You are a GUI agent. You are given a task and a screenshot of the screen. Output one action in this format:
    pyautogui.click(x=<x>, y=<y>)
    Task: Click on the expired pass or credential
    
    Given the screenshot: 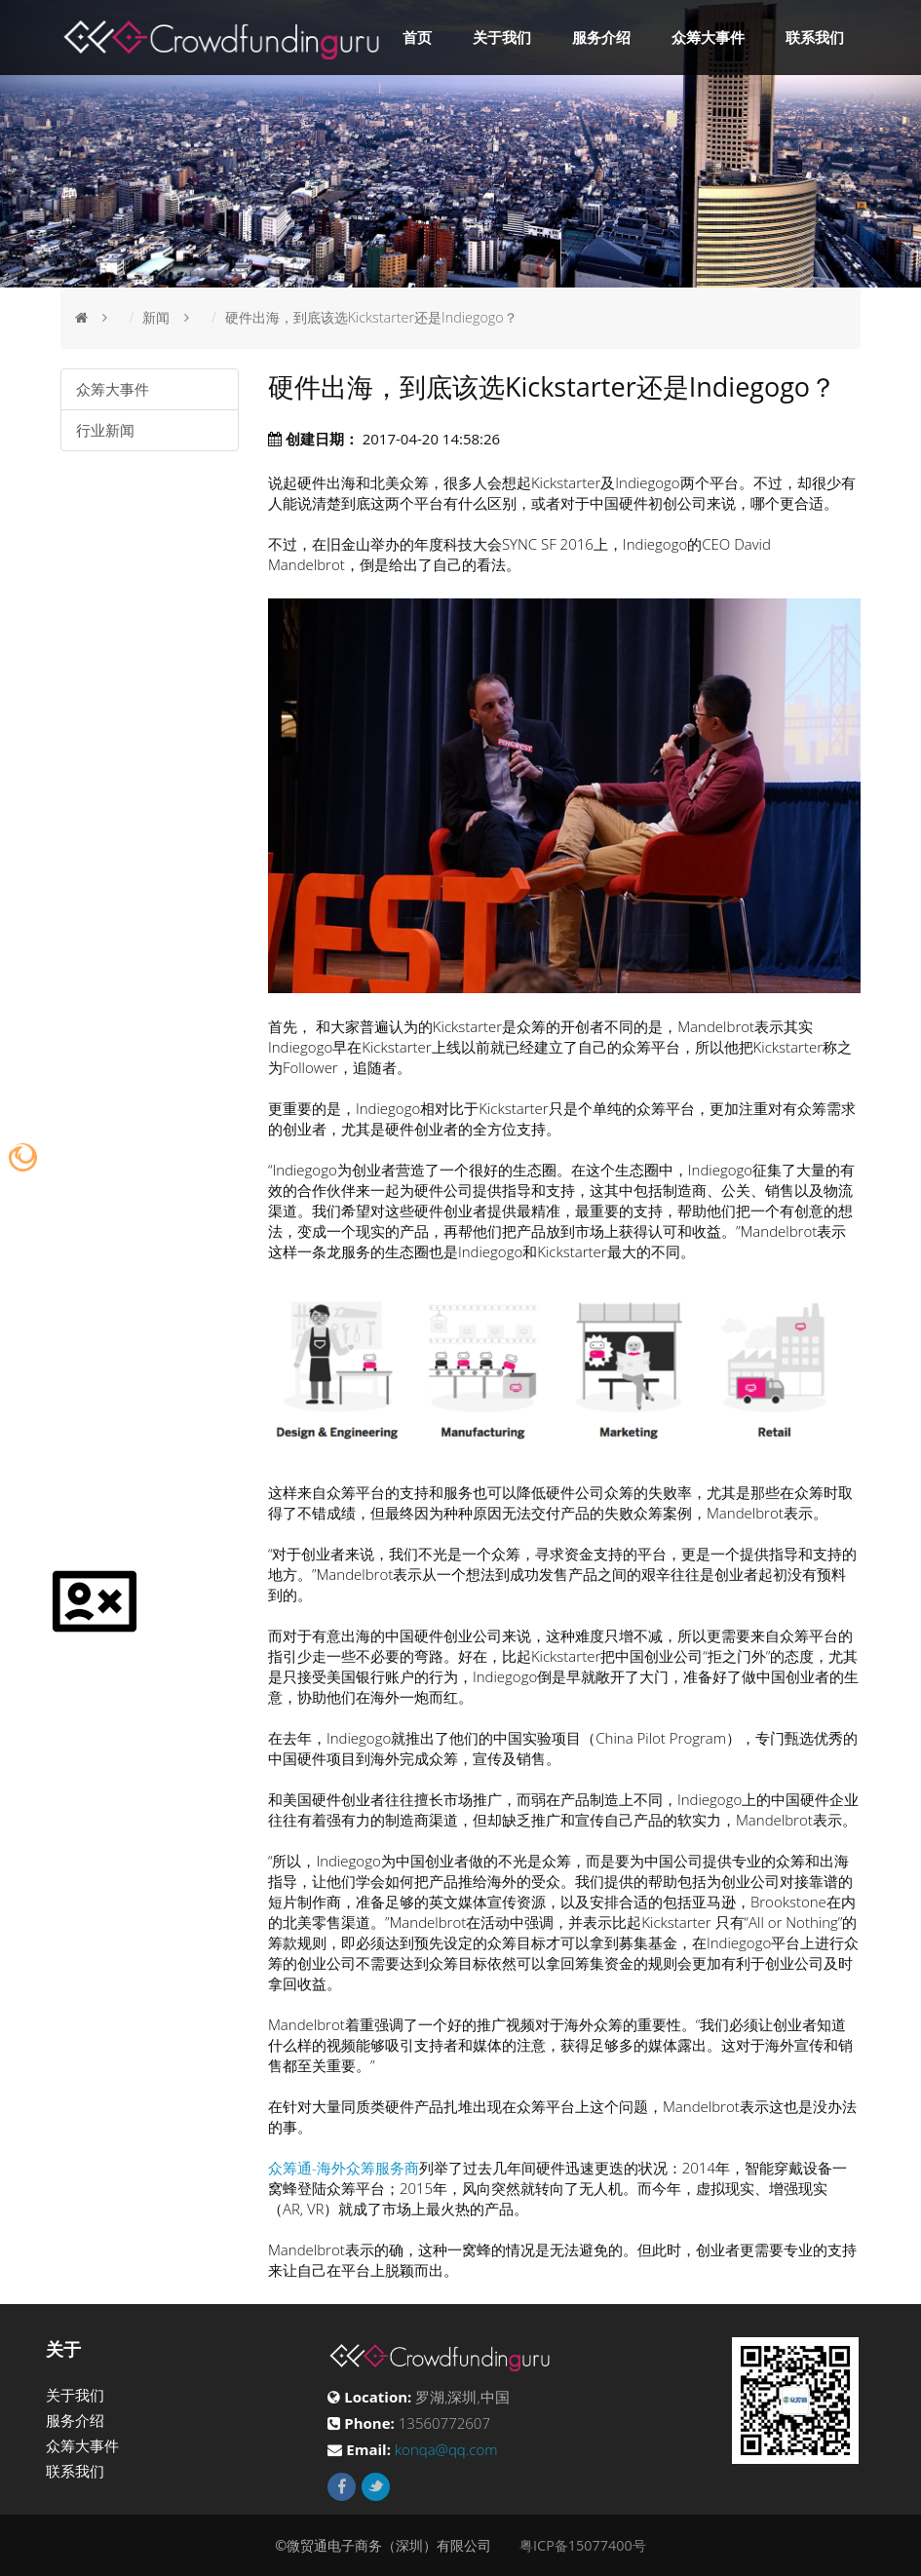 What is the action you would take?
    pyautogui.click(x=95, y=1601)
    